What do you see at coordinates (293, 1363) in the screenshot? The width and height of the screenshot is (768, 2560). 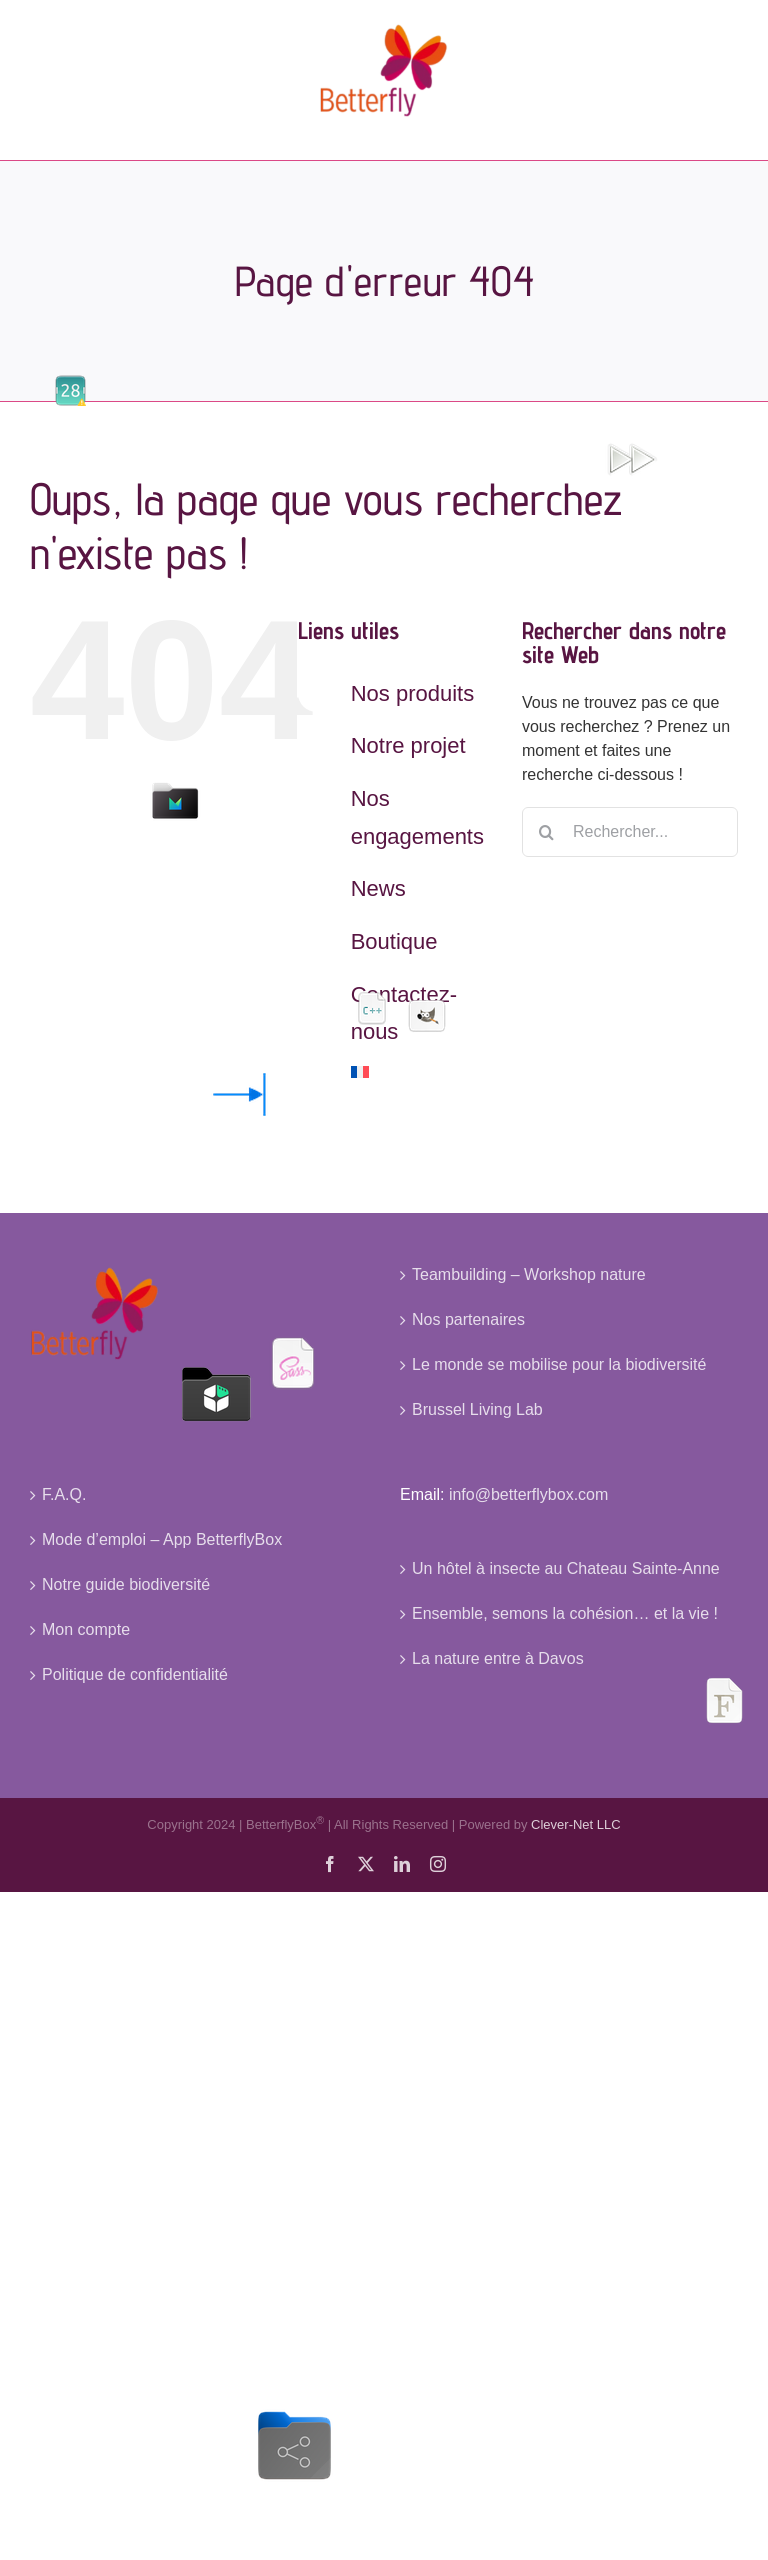 I see `scss/sass stylesheet file` at bounding box center [293, 1363].